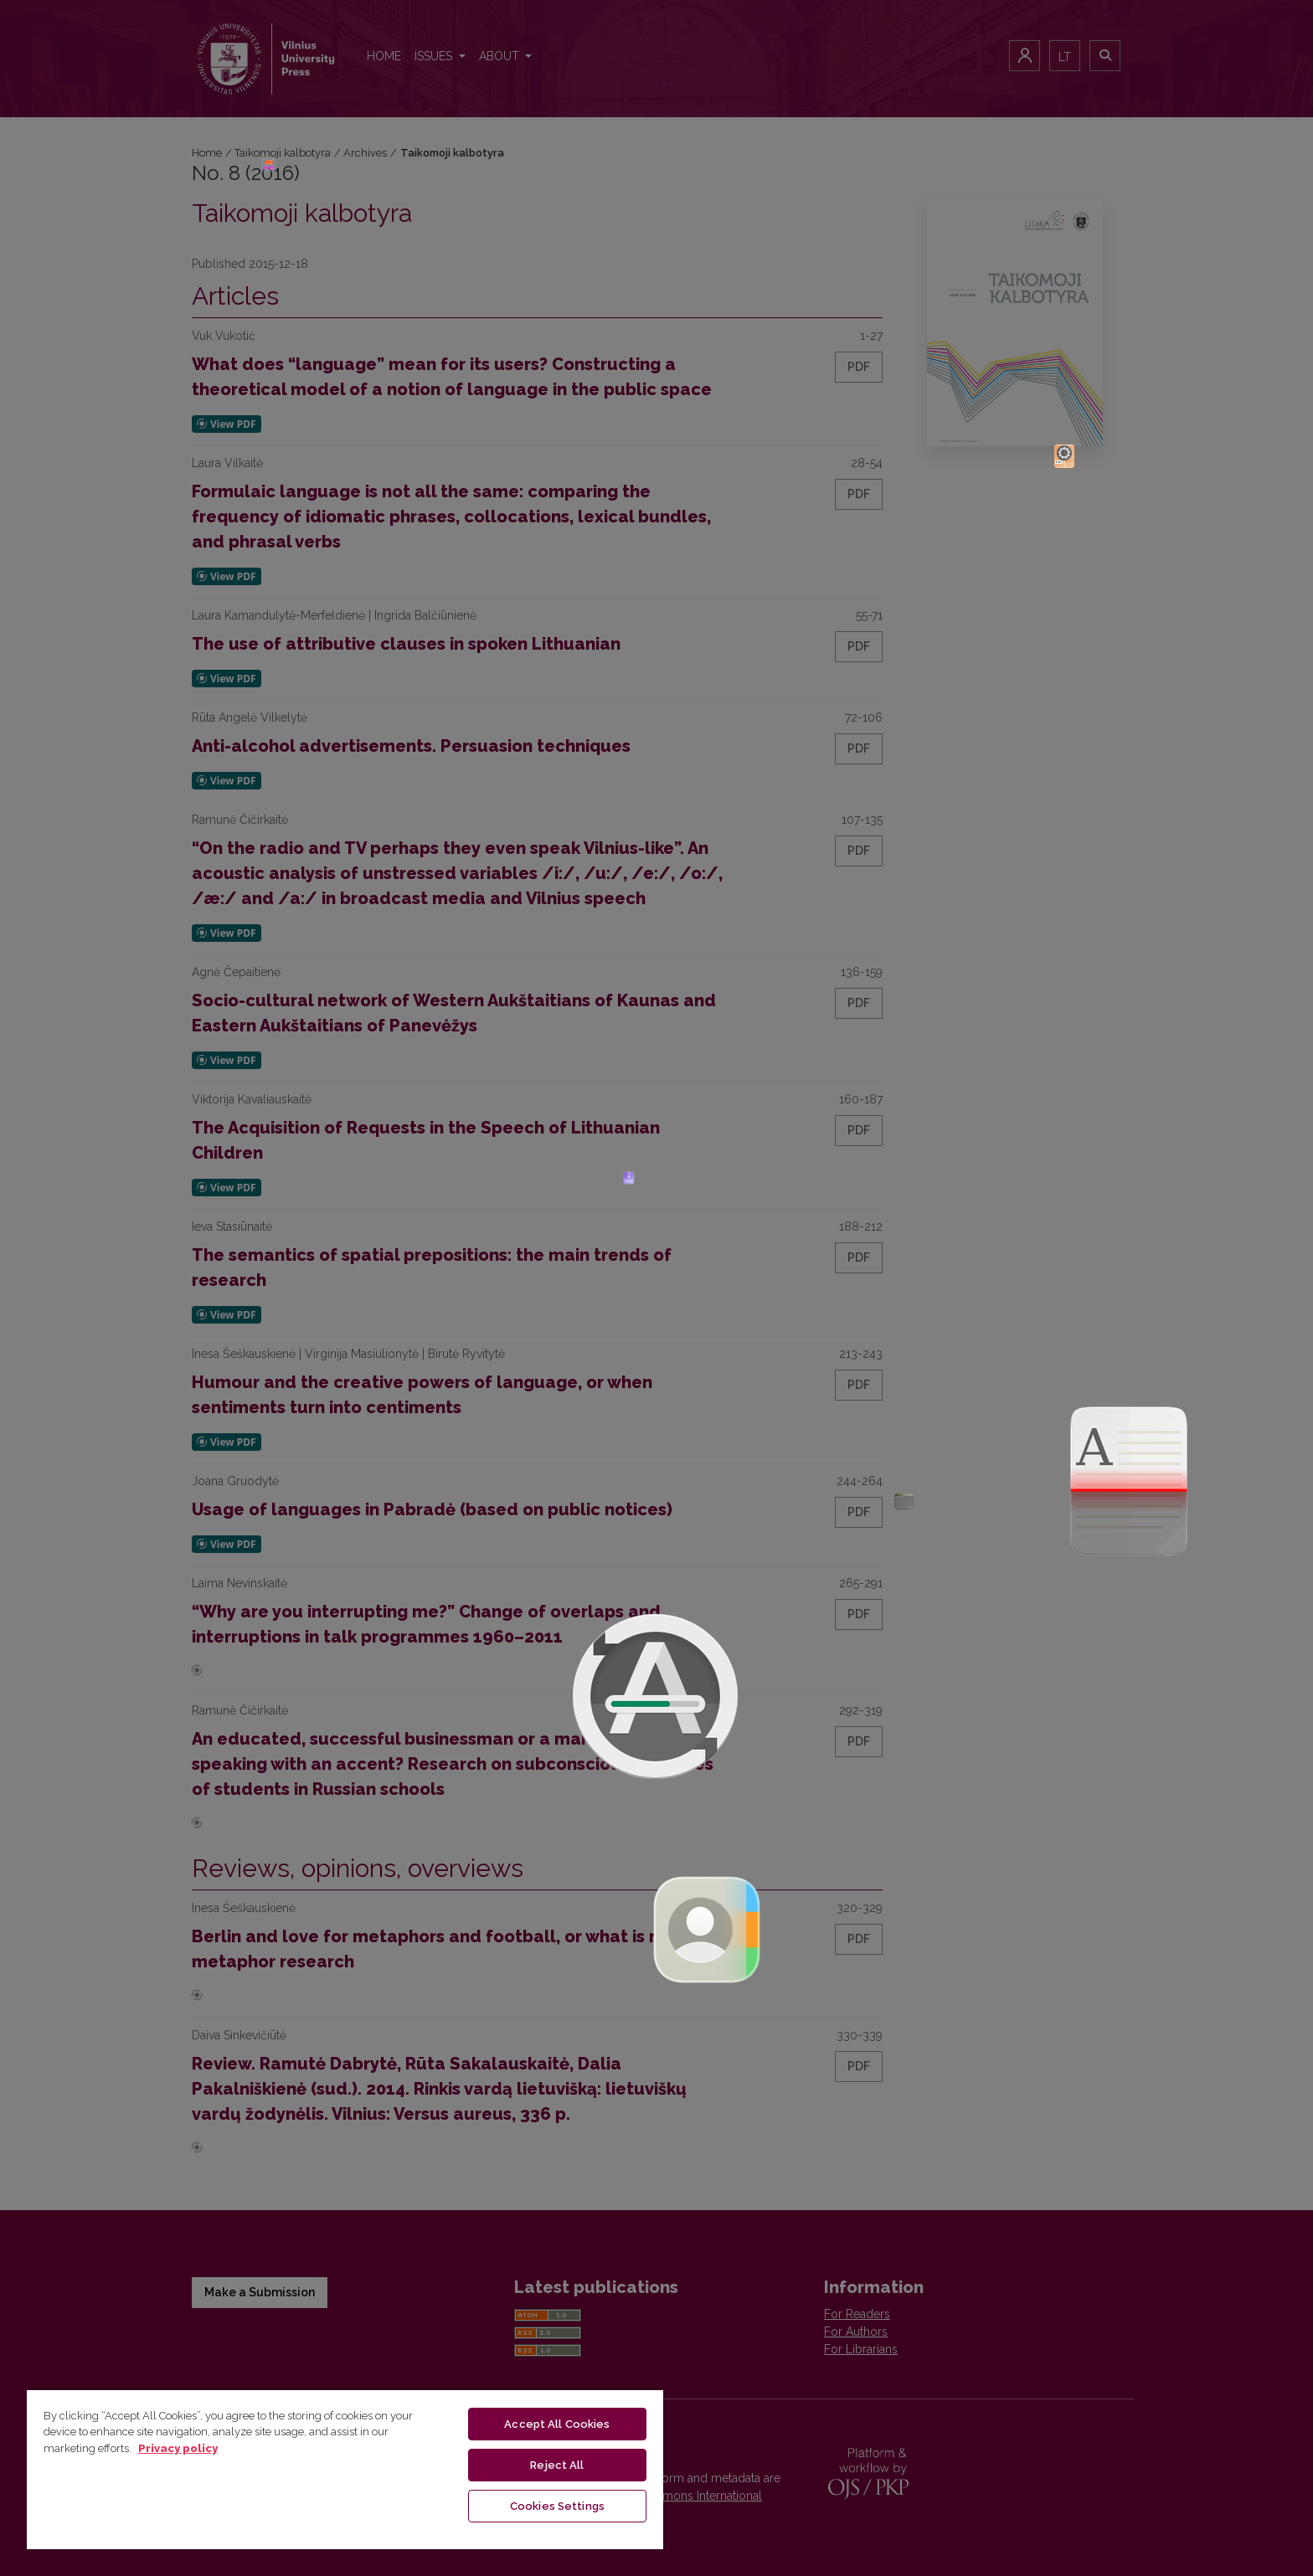 Image resolution: width=1313 pixels, height=2576 pixels. What do you see at coordinates (629, 1178) in the screenshot?
I see `a compressed RAR archive file` at bounding box center [629, 1178].